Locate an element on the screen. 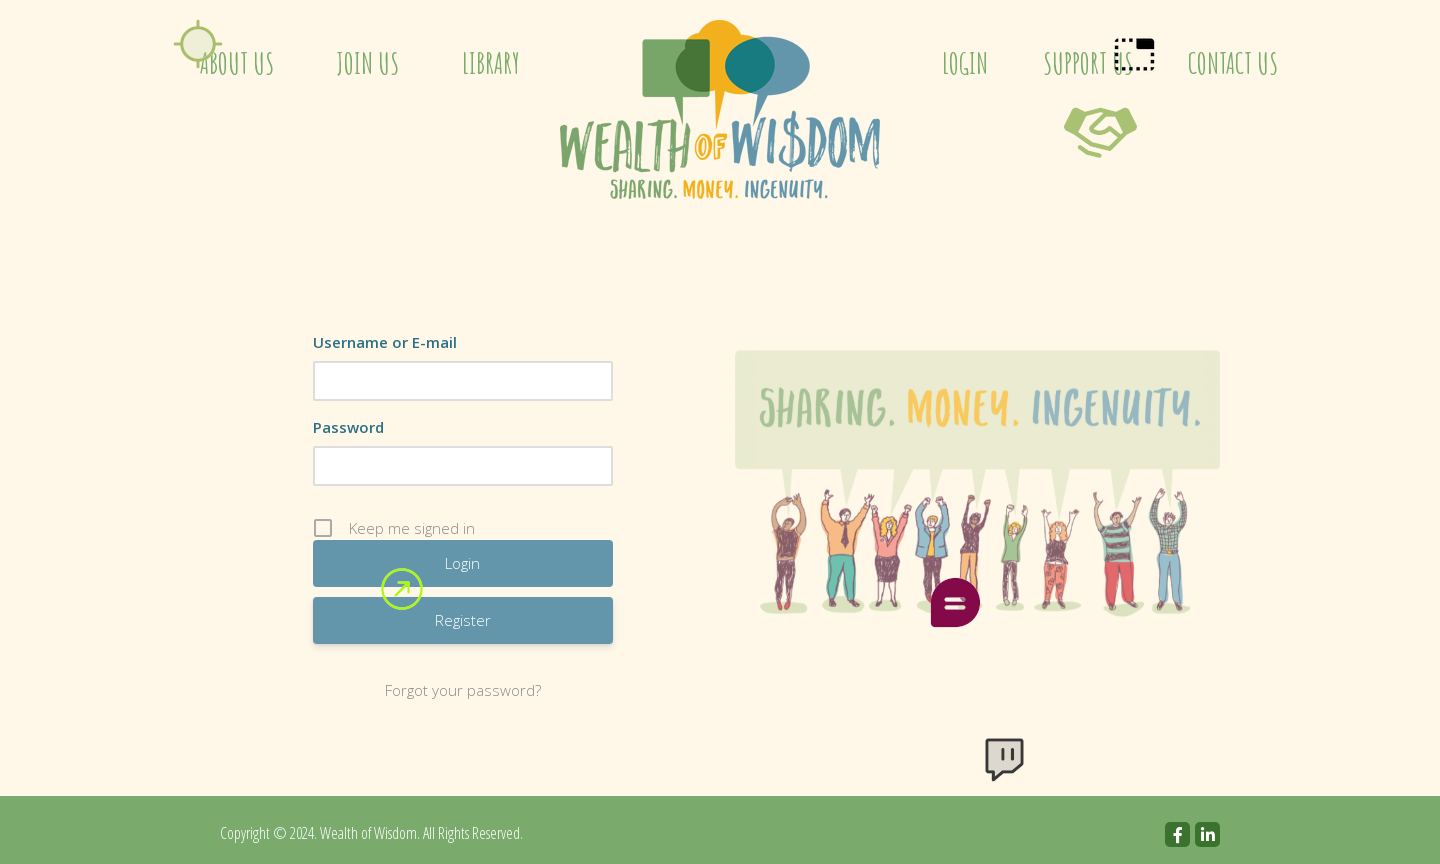 Image resolution: width=1440 pixels, height=864 pixels. indicates a partnership or collaboration is located at coordinates (1100, 130).